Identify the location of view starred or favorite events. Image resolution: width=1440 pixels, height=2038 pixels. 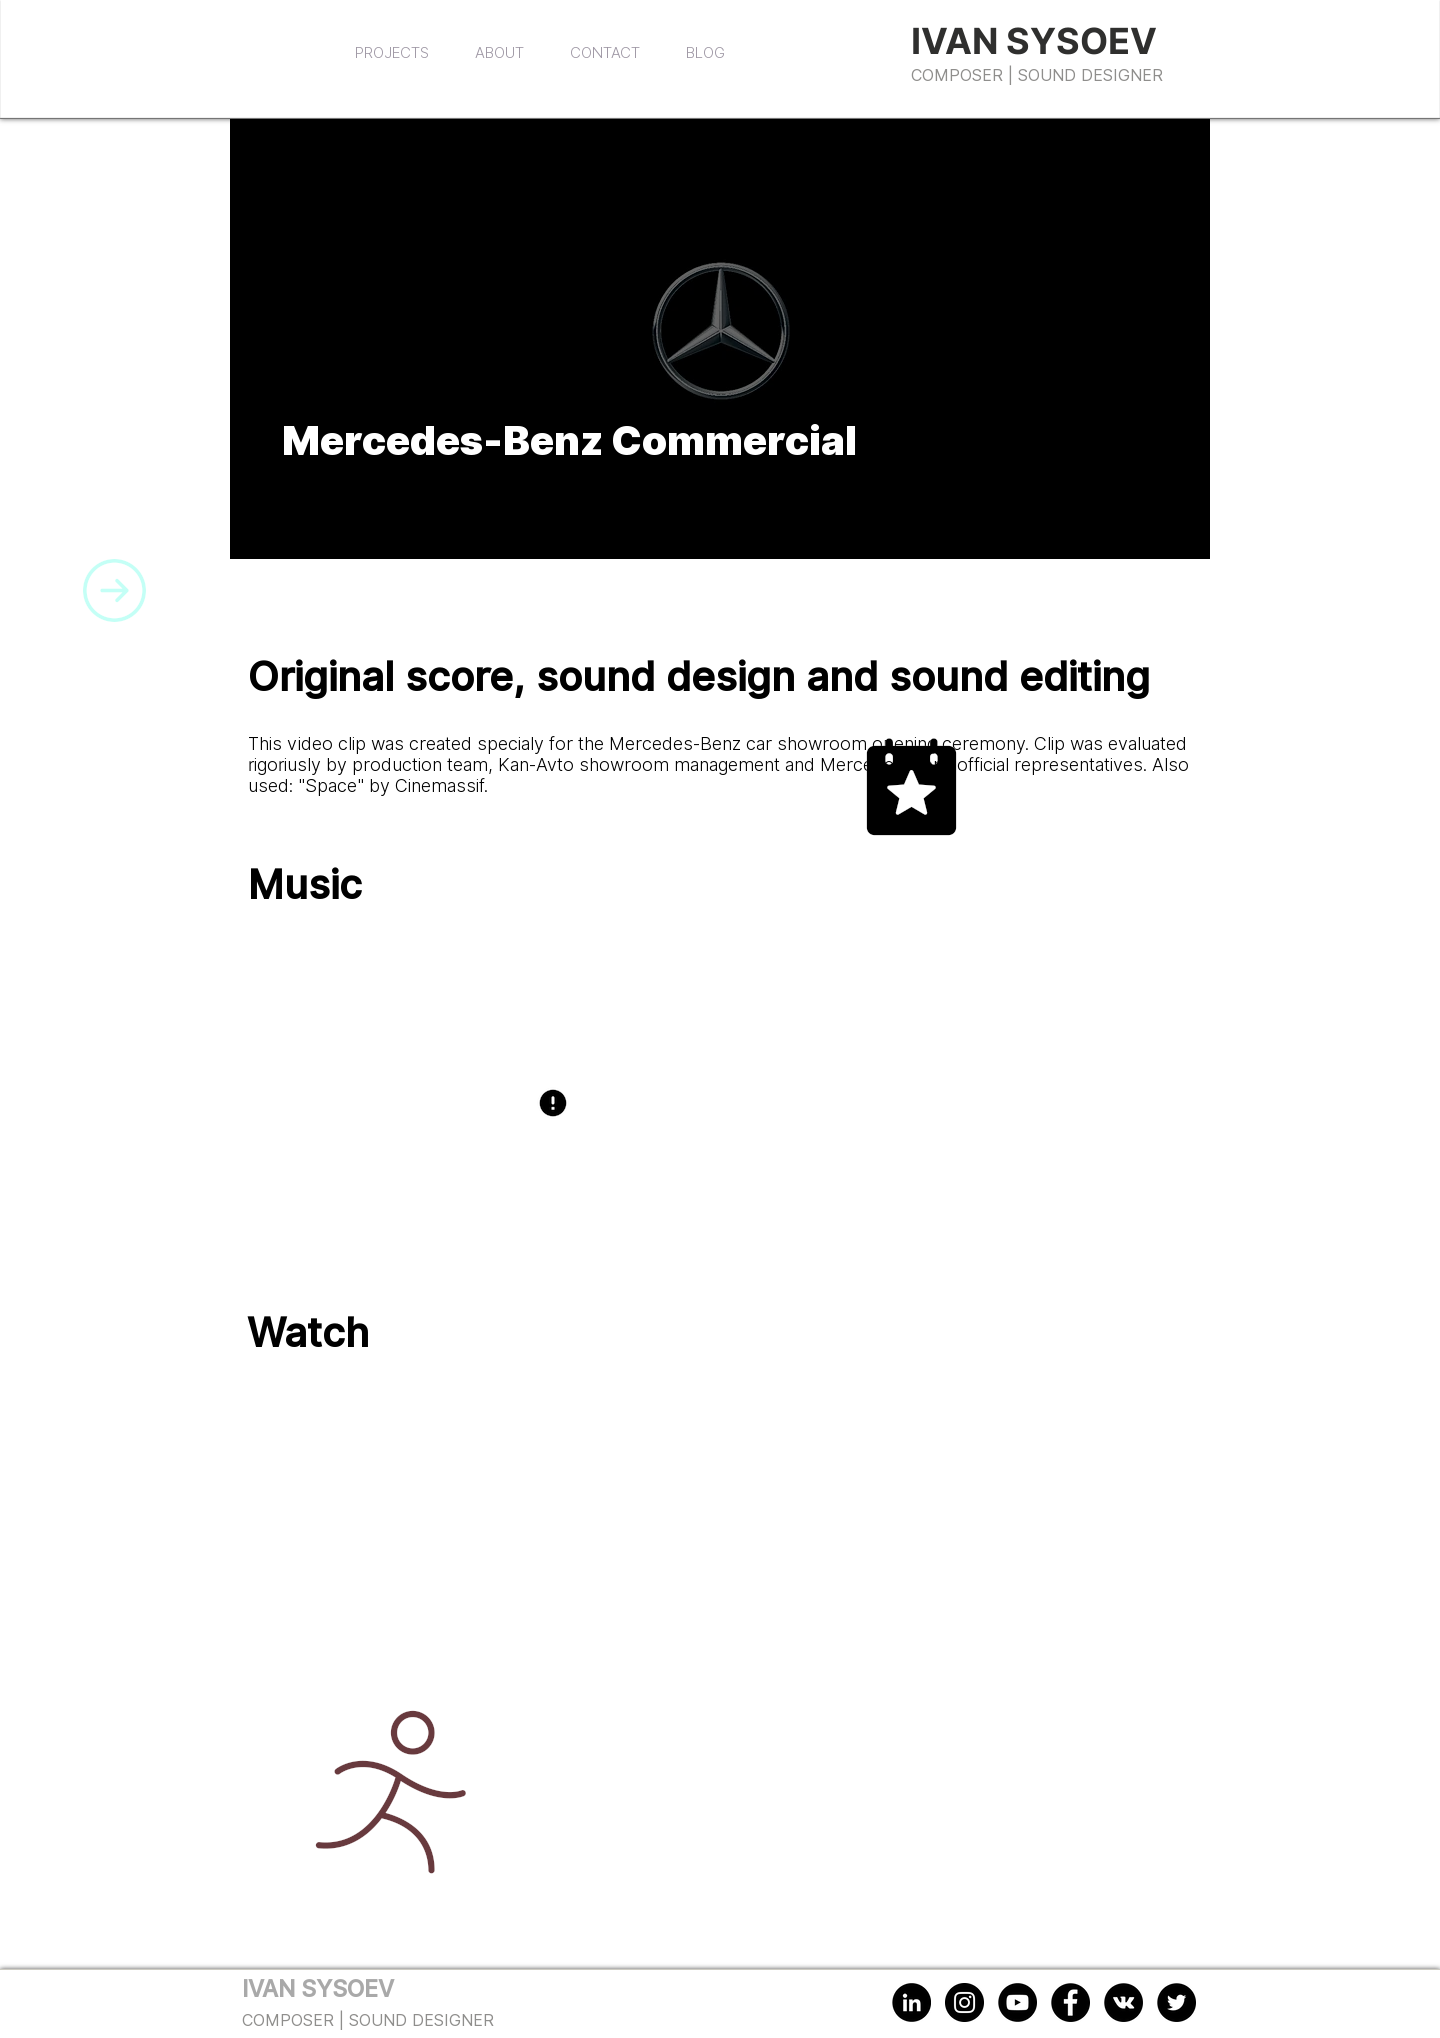
(911, 790).